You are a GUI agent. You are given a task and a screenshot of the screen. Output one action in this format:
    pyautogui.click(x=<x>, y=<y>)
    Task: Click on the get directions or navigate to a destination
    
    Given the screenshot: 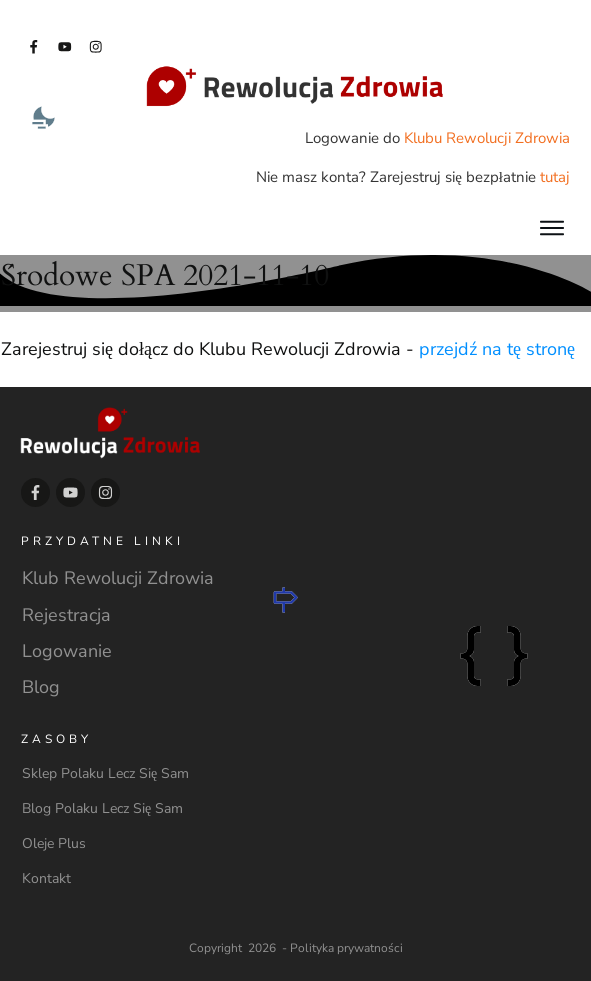 What is the action you would take?
    pyautogui.click(x=285, y=600)
    